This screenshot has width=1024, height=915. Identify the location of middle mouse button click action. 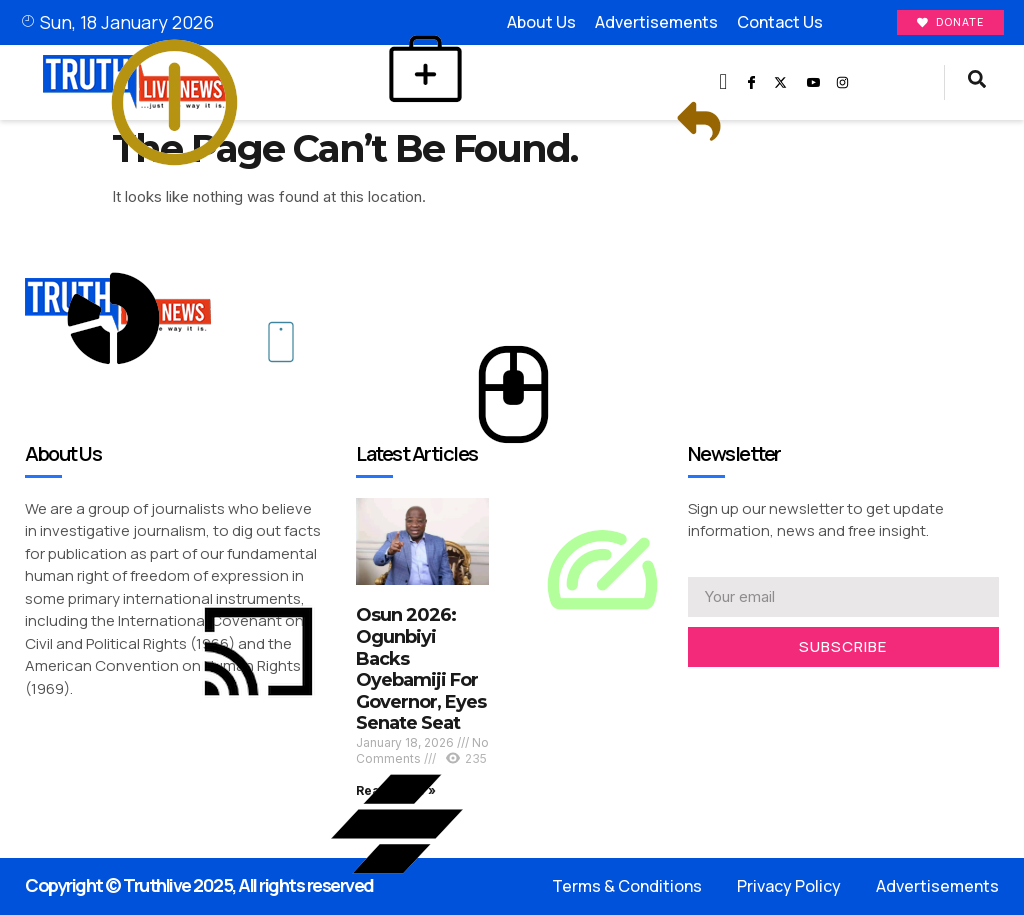
(513, 394).